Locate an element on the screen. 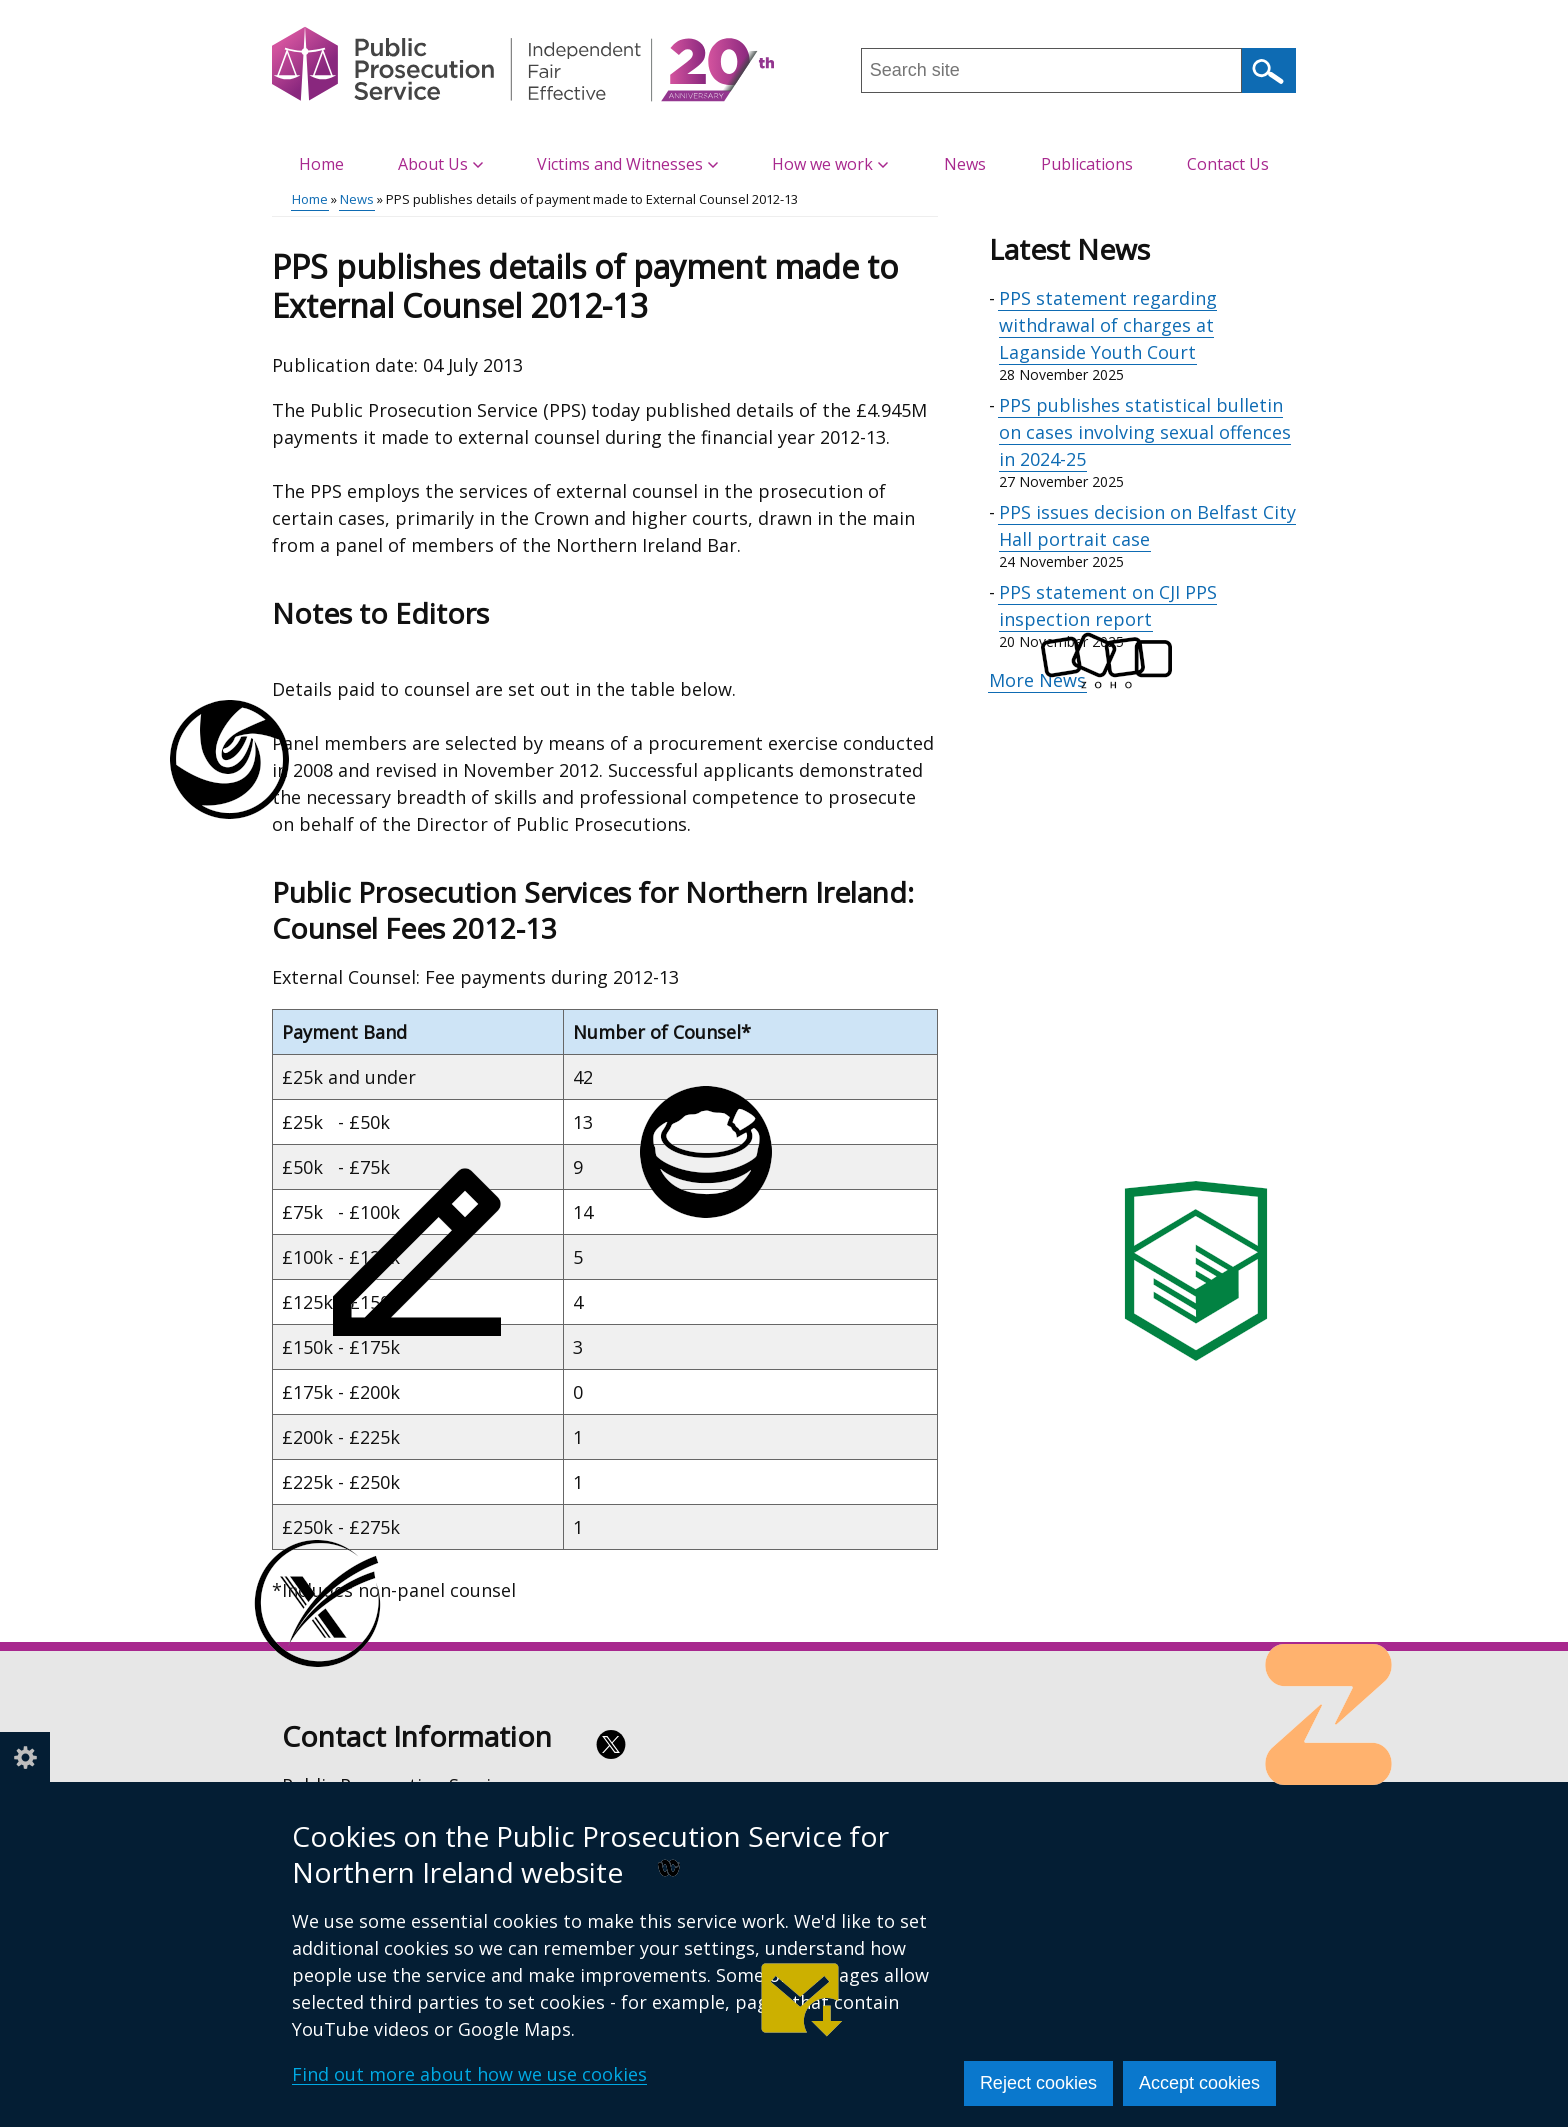  open zulip messaging app is located at coordinates (1328, 1714).